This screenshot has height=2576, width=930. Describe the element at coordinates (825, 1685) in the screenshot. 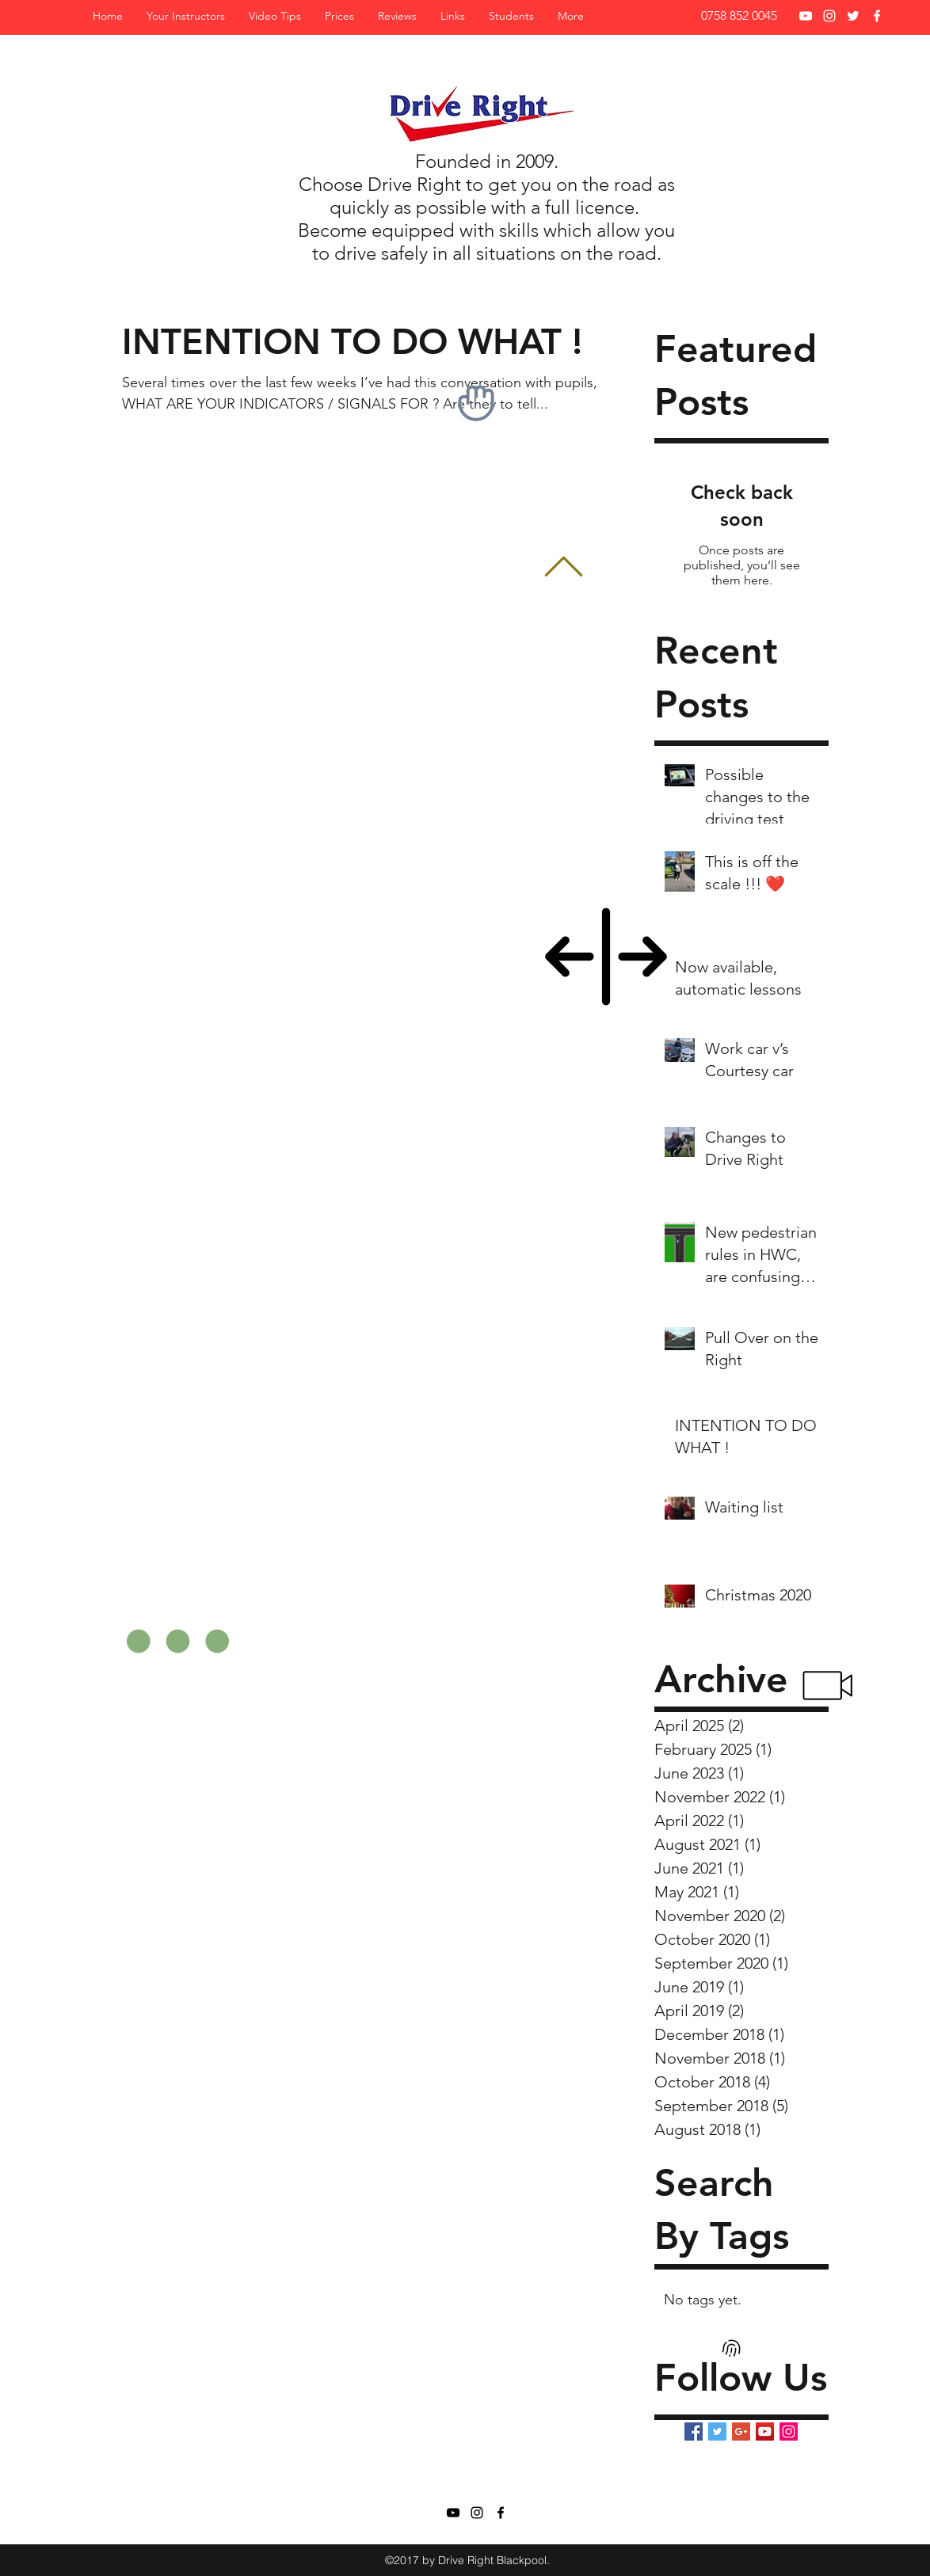

I see `start a video call` at that location.